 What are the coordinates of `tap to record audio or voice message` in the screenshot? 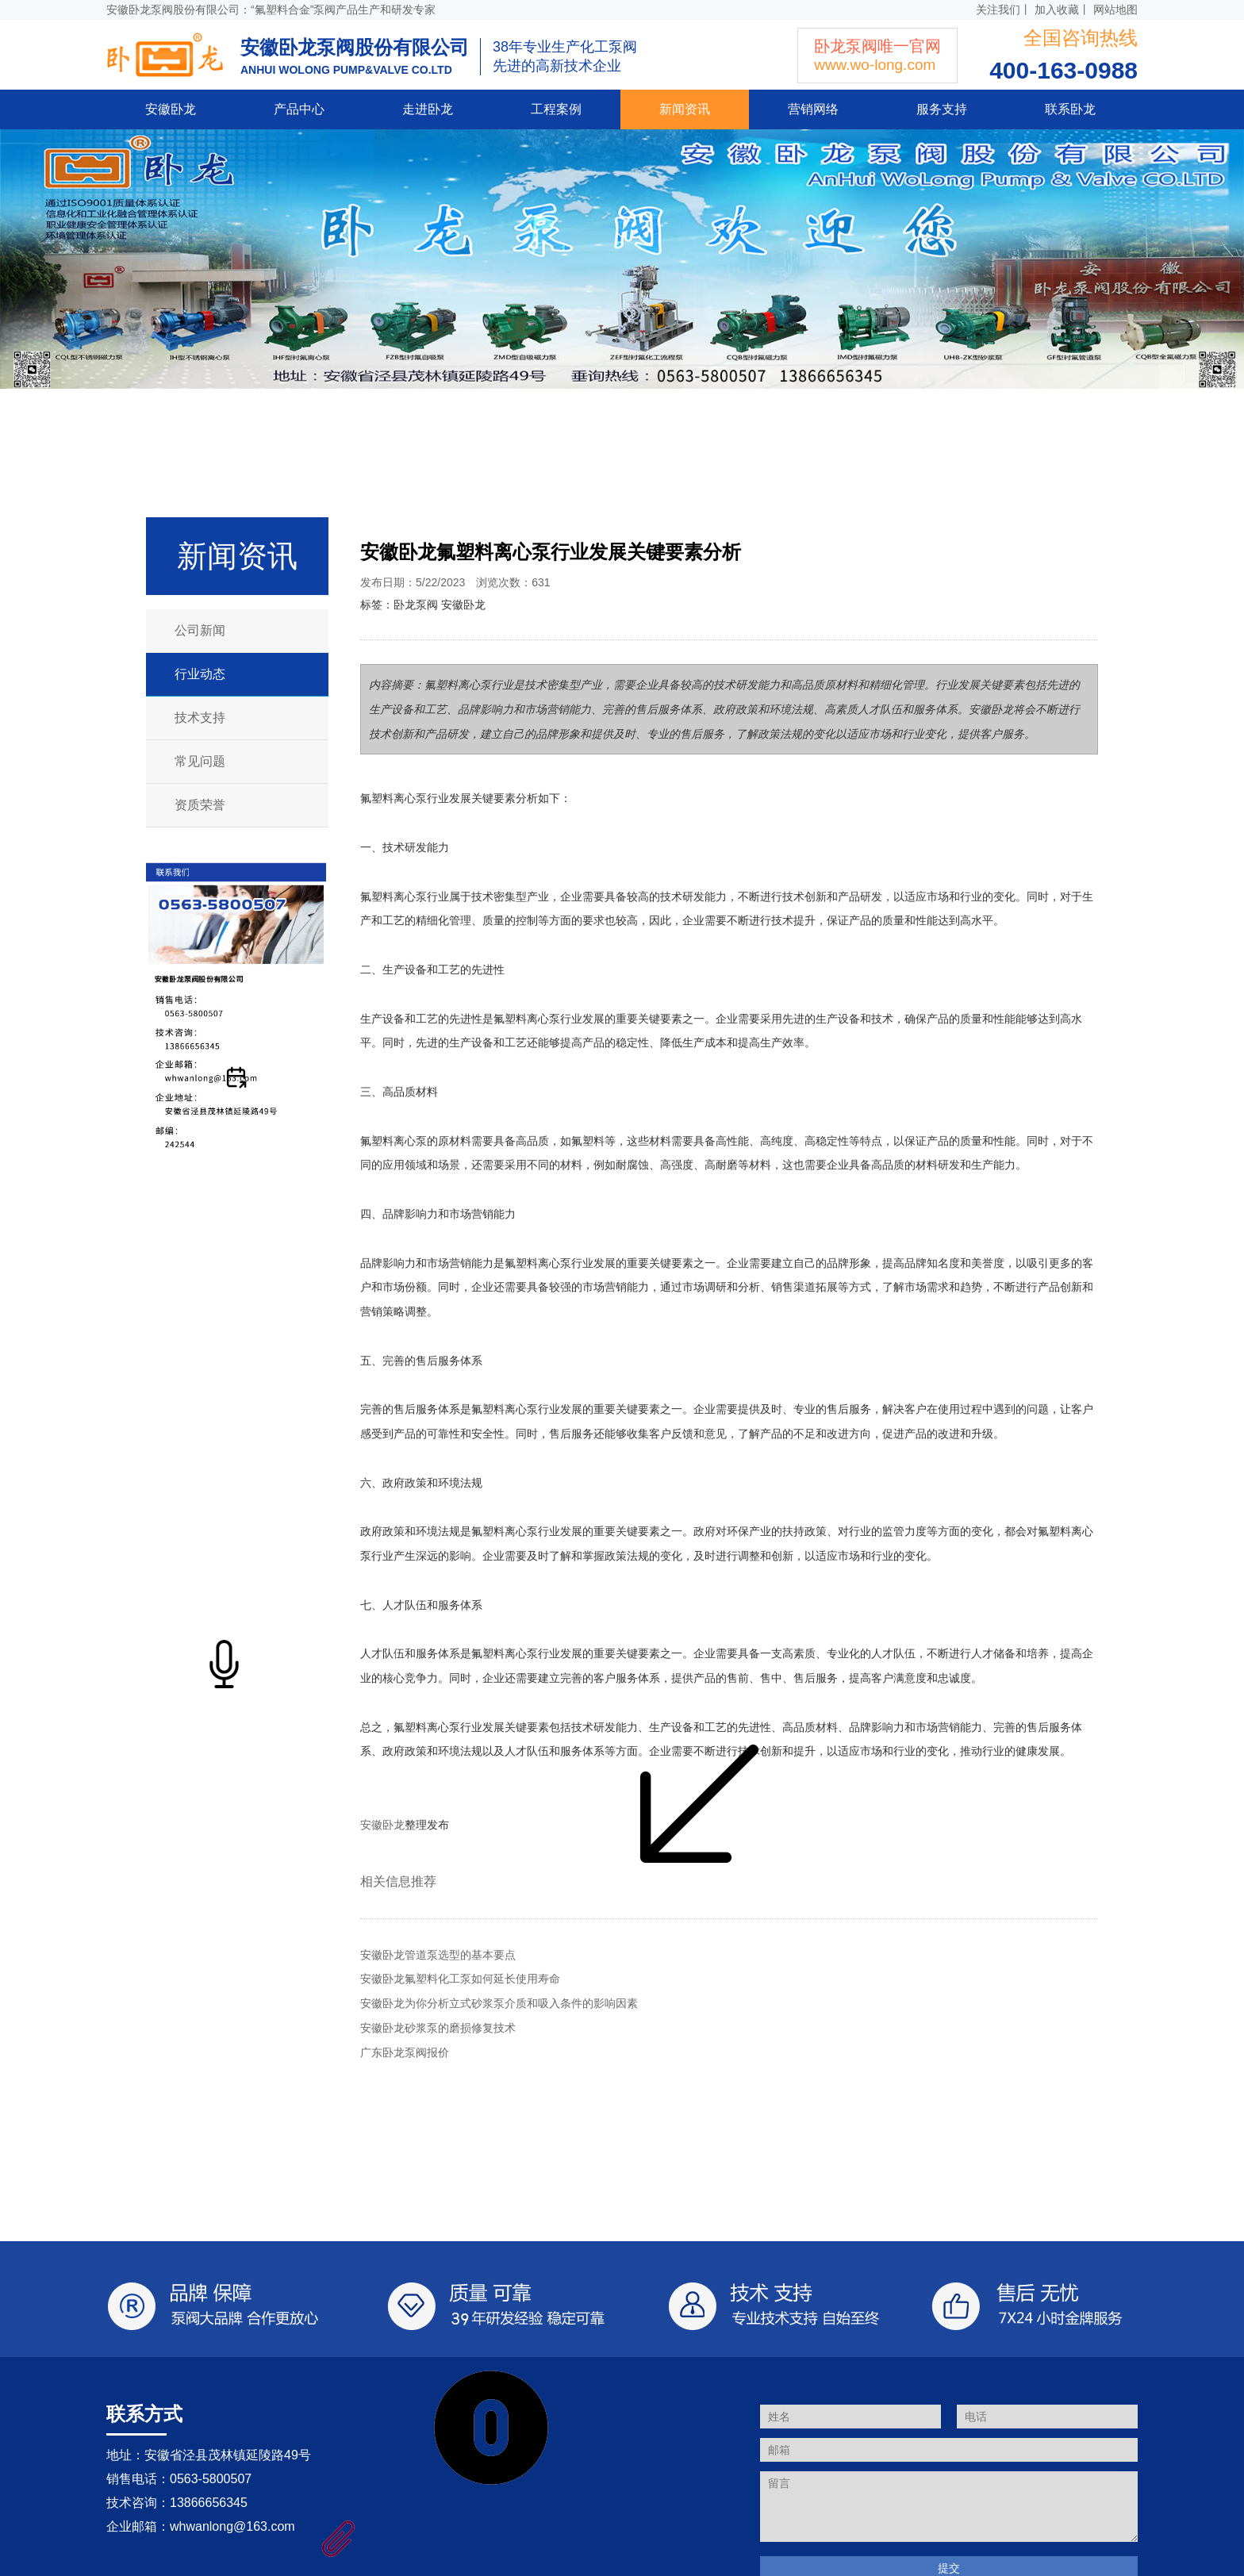 It's located at (224, 1664).